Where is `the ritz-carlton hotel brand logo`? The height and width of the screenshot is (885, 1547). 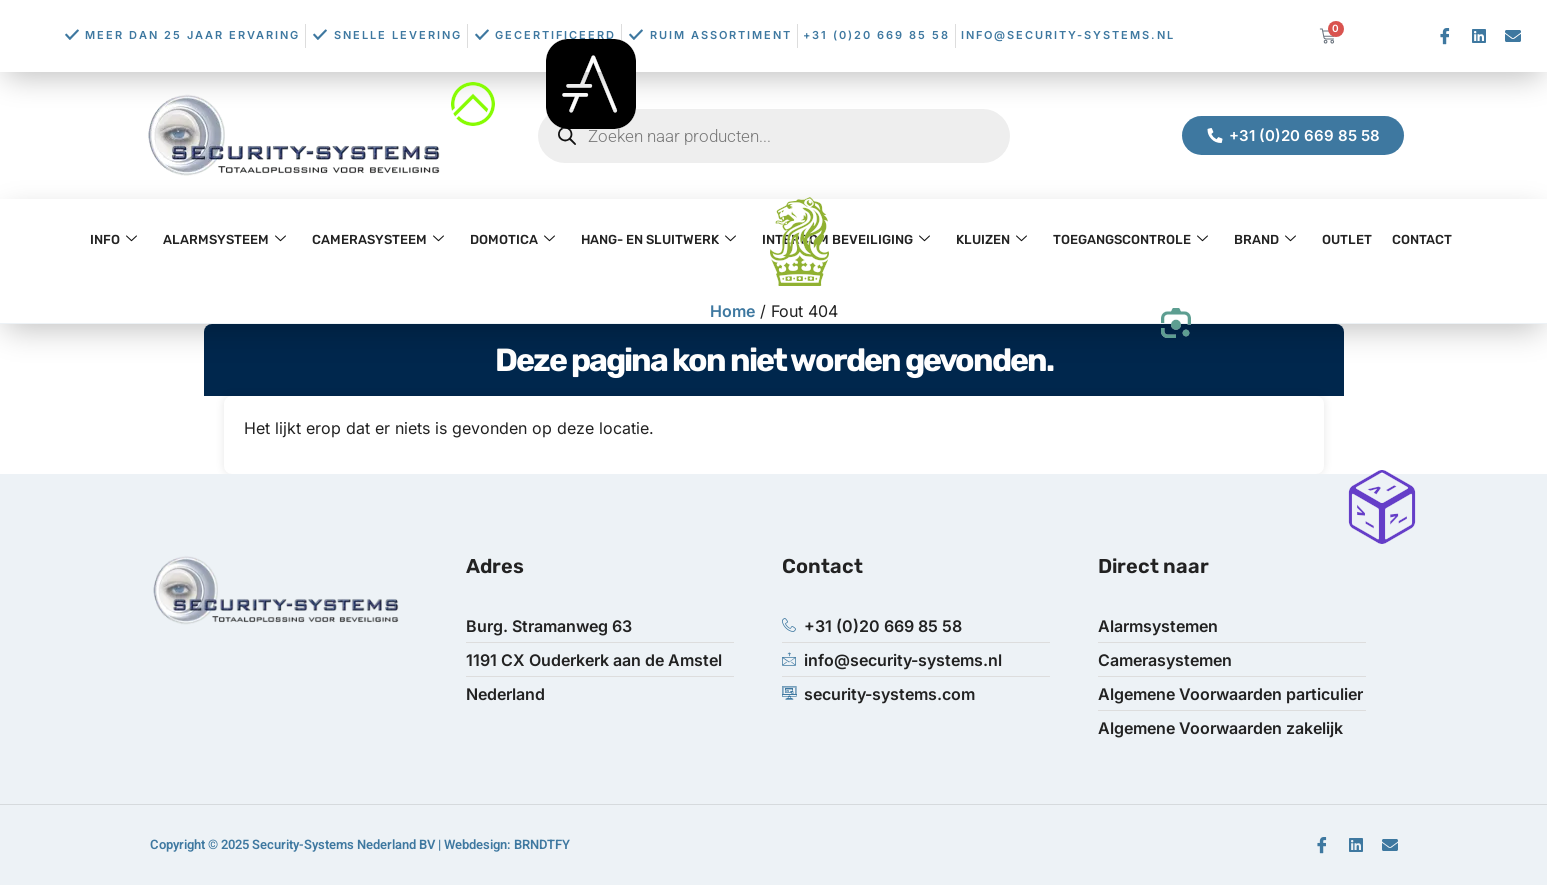
the ritz-carlton hotel brand logo is located at coordinates (799, 241).